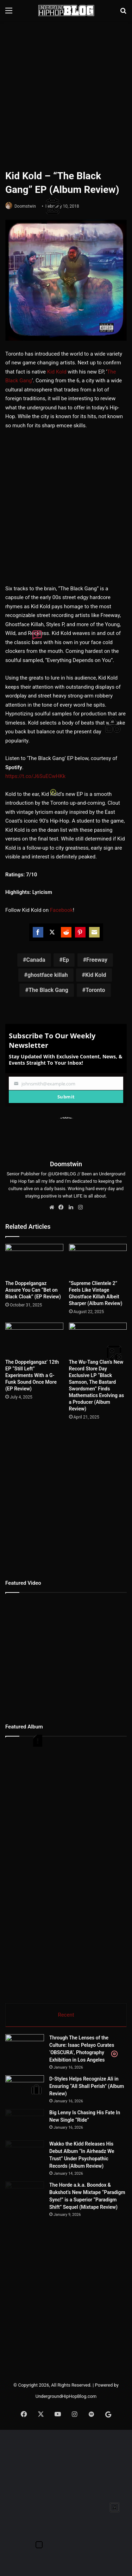 The height and width of the screenshot is (2576, 132). Describe the element at coordinates (39, 2545) in the screenshot. I see `select or crop a square area` at that location.